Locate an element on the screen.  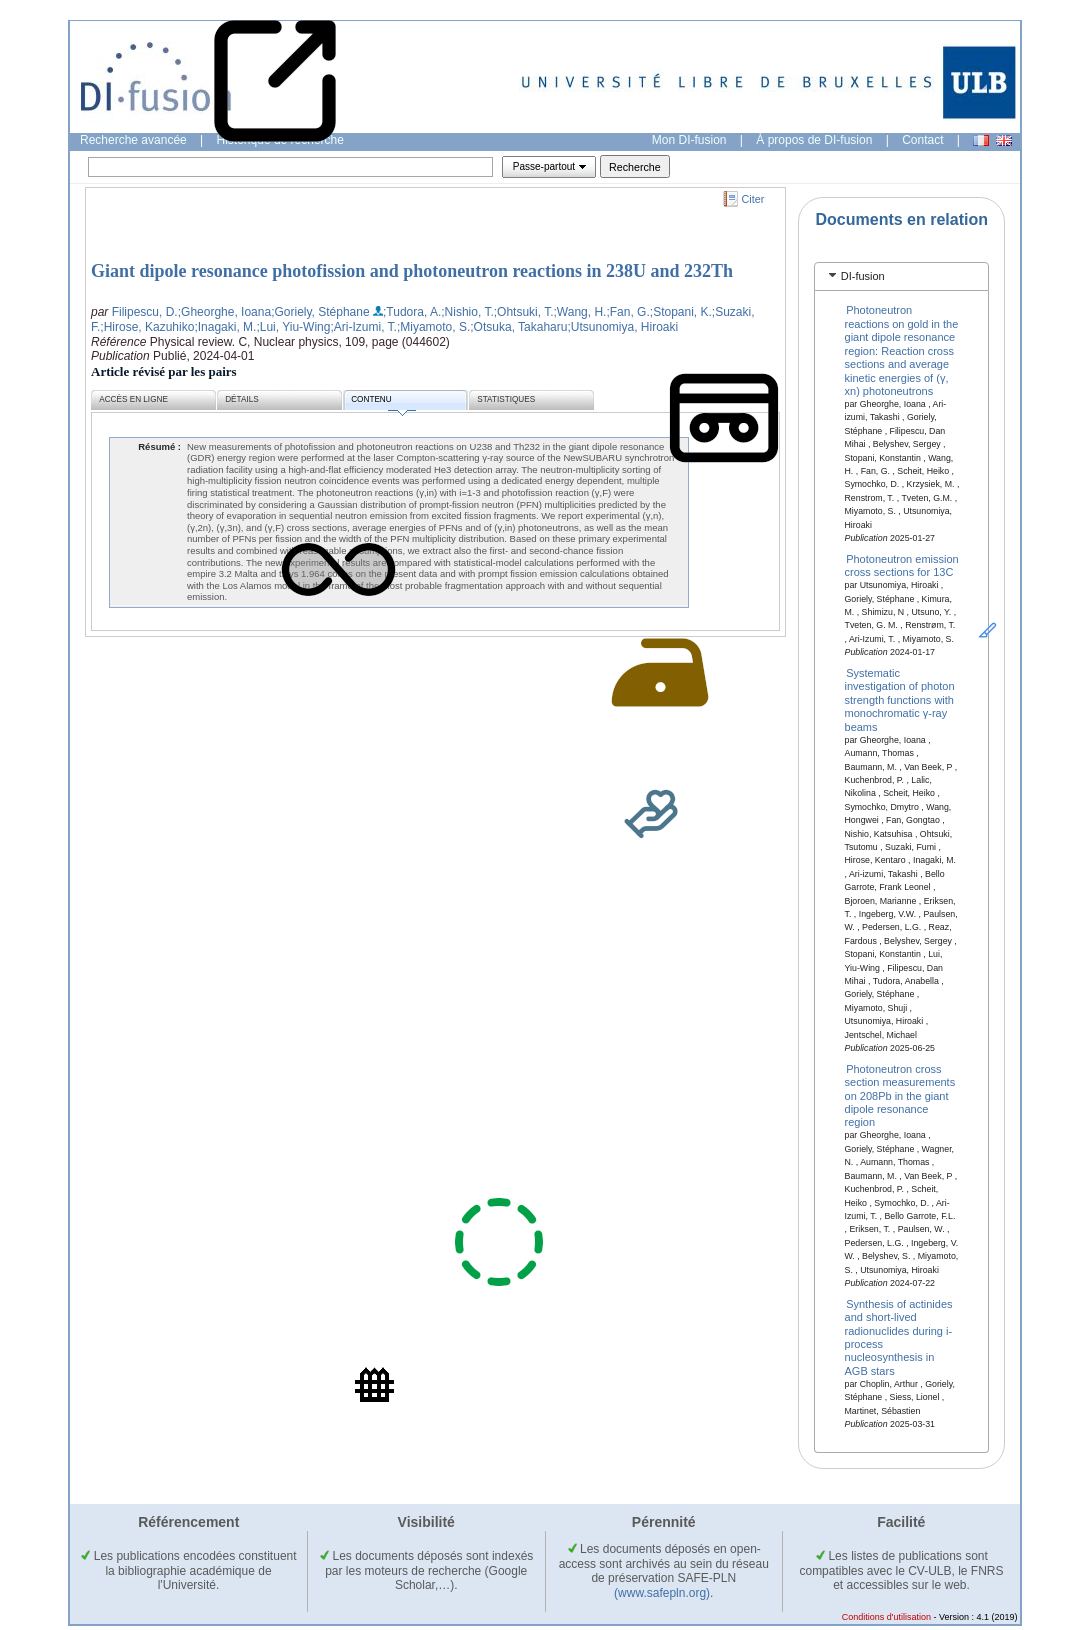
access video archive or recordings is located at coordinates (724, 418).